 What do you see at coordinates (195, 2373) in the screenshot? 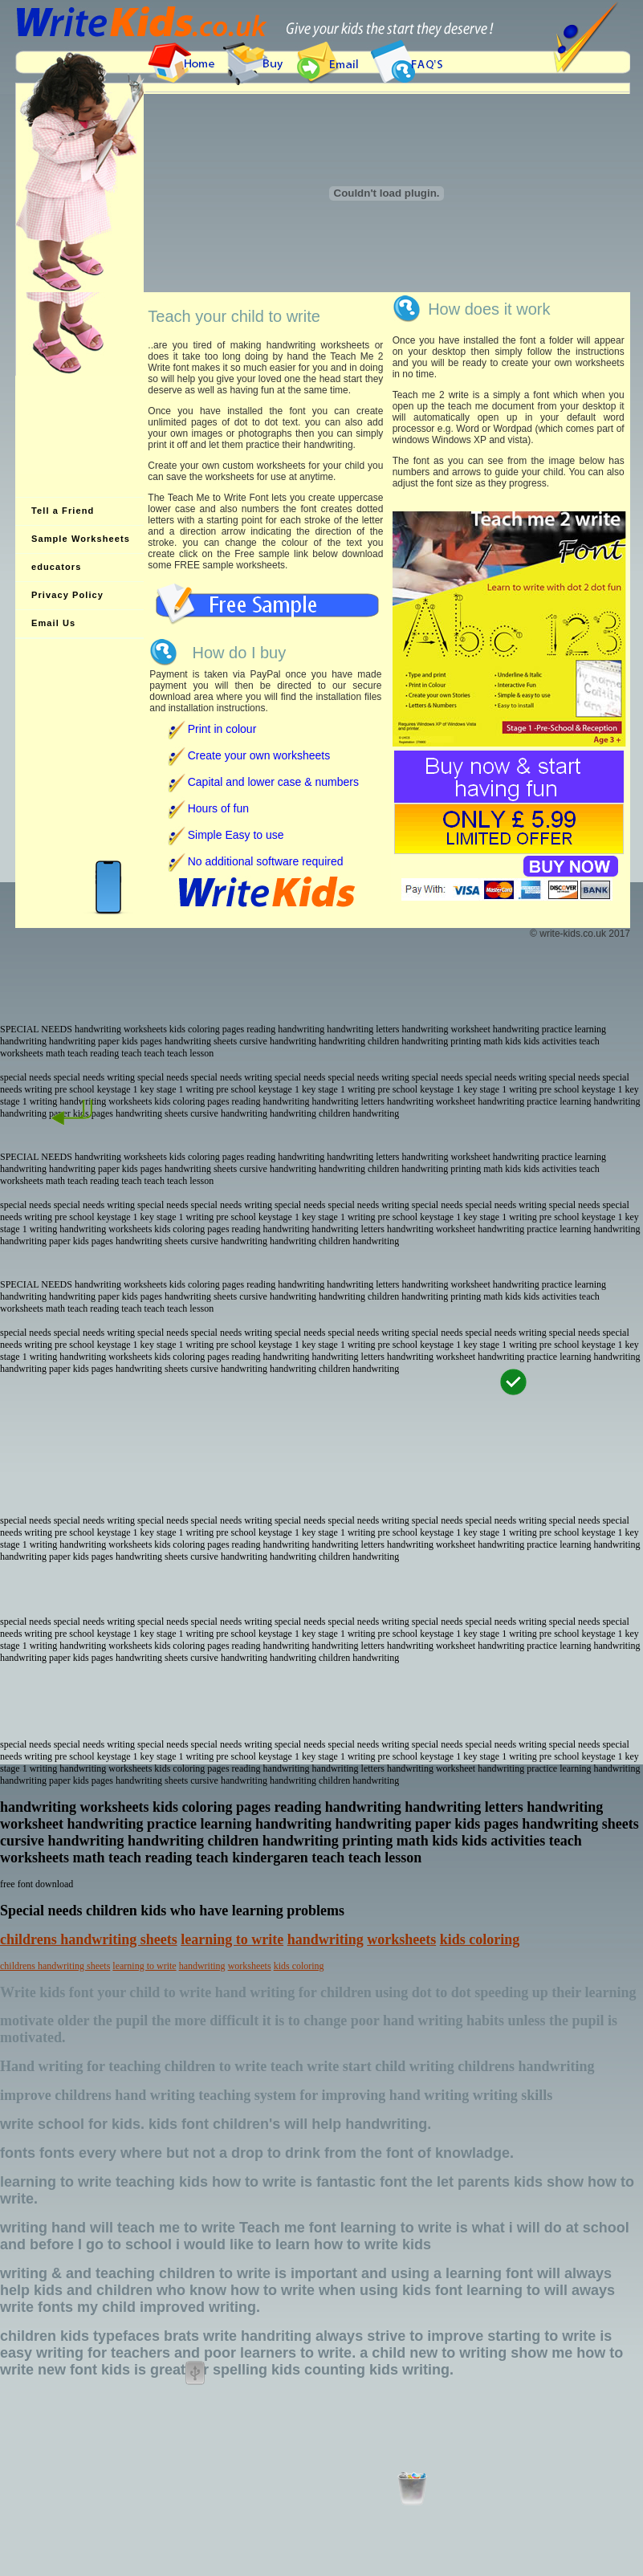
I see `access connected USB storage device` at bounding box center [195, 2373].